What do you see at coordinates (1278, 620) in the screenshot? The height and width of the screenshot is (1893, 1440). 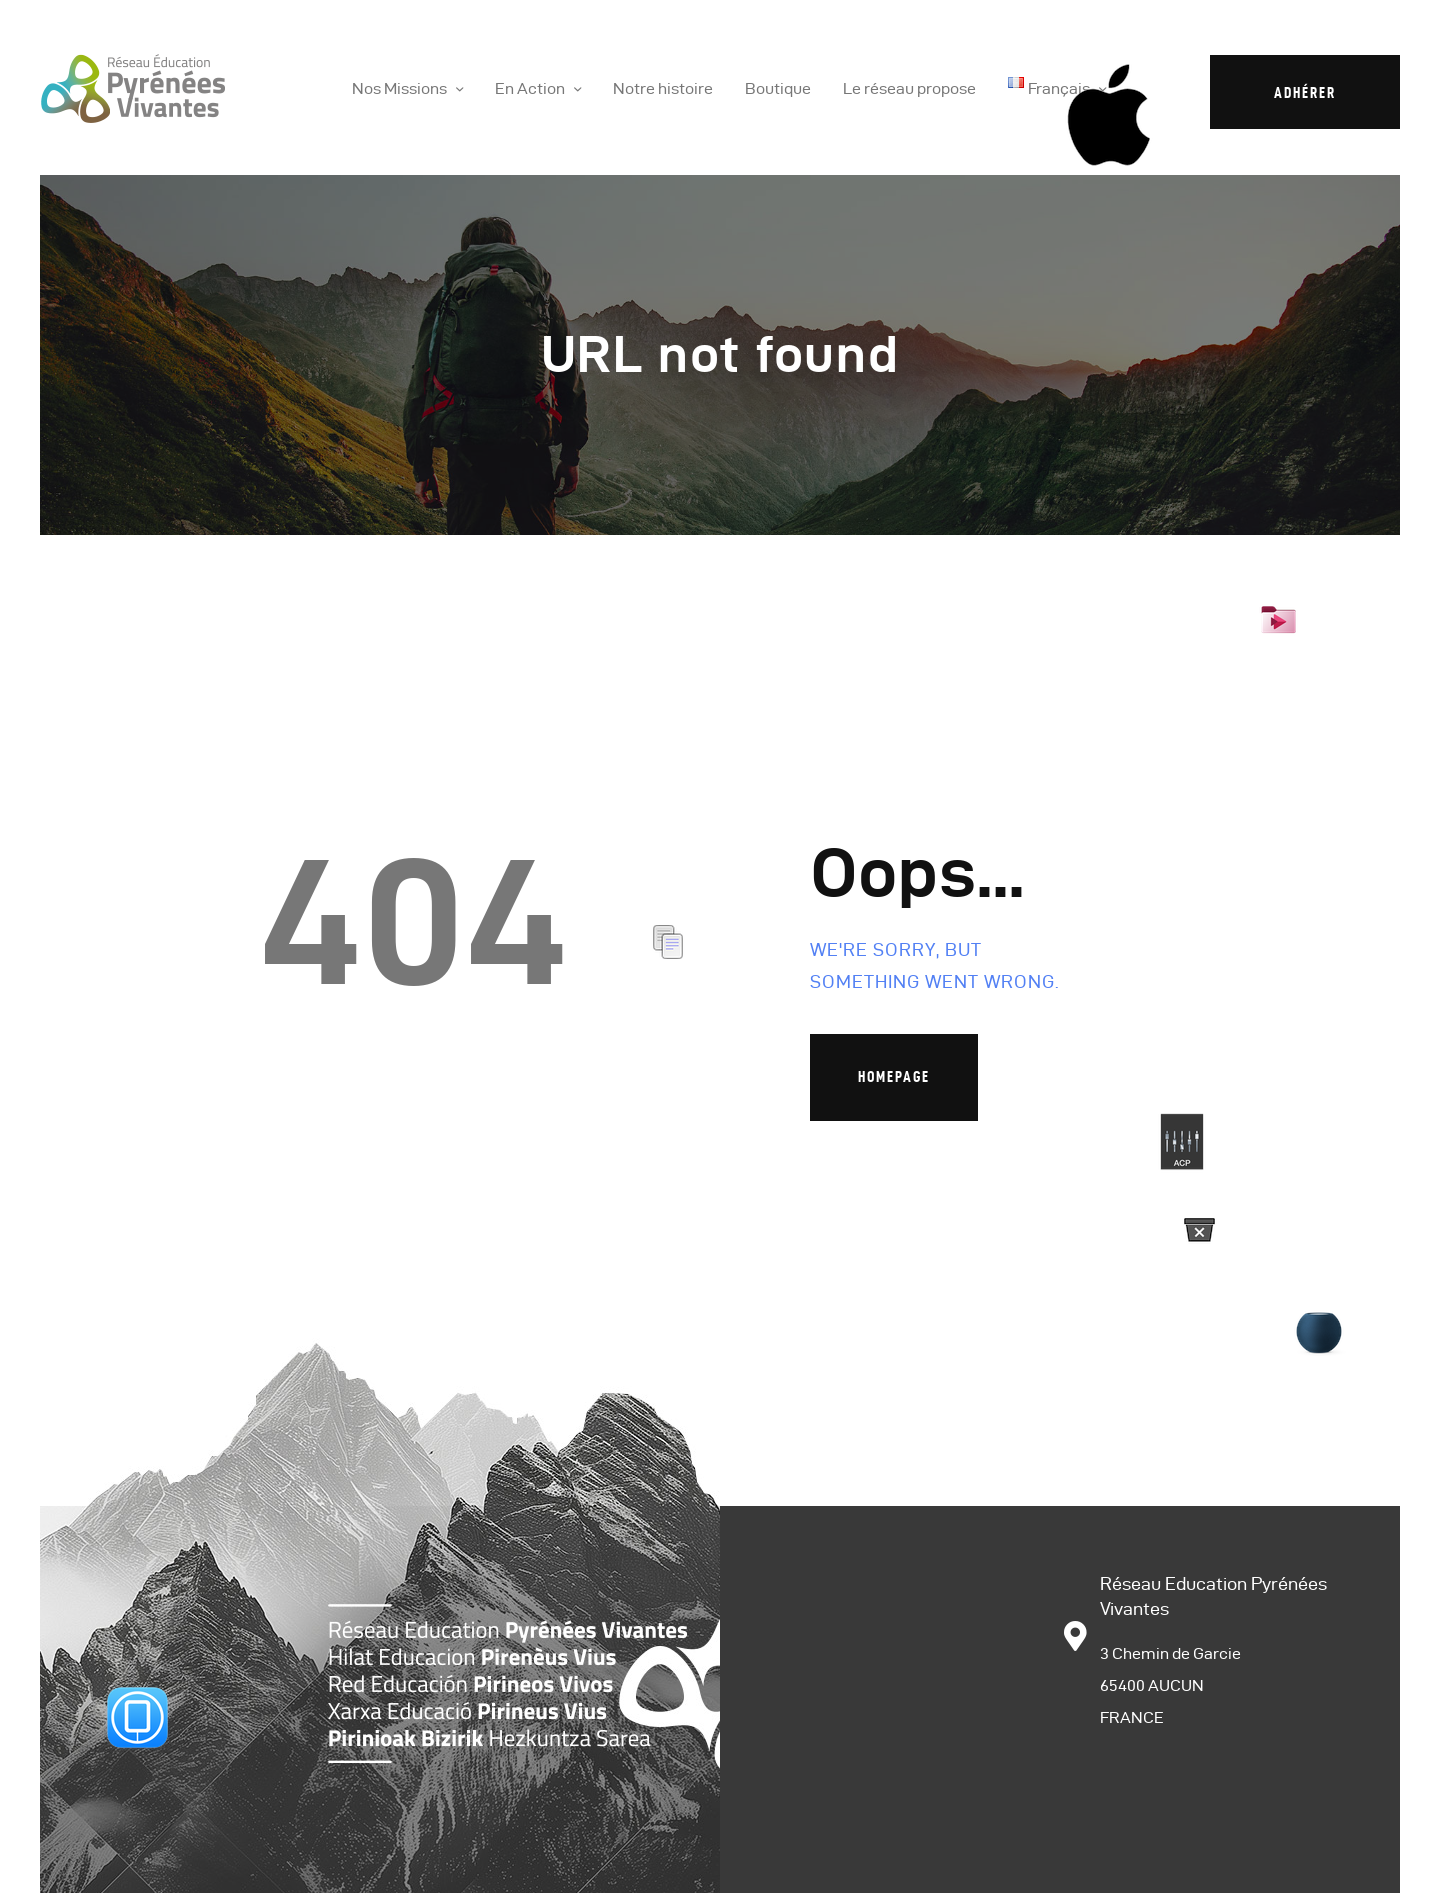 I see `open microsoft stream video folder` at bounding box center [1278, 620].